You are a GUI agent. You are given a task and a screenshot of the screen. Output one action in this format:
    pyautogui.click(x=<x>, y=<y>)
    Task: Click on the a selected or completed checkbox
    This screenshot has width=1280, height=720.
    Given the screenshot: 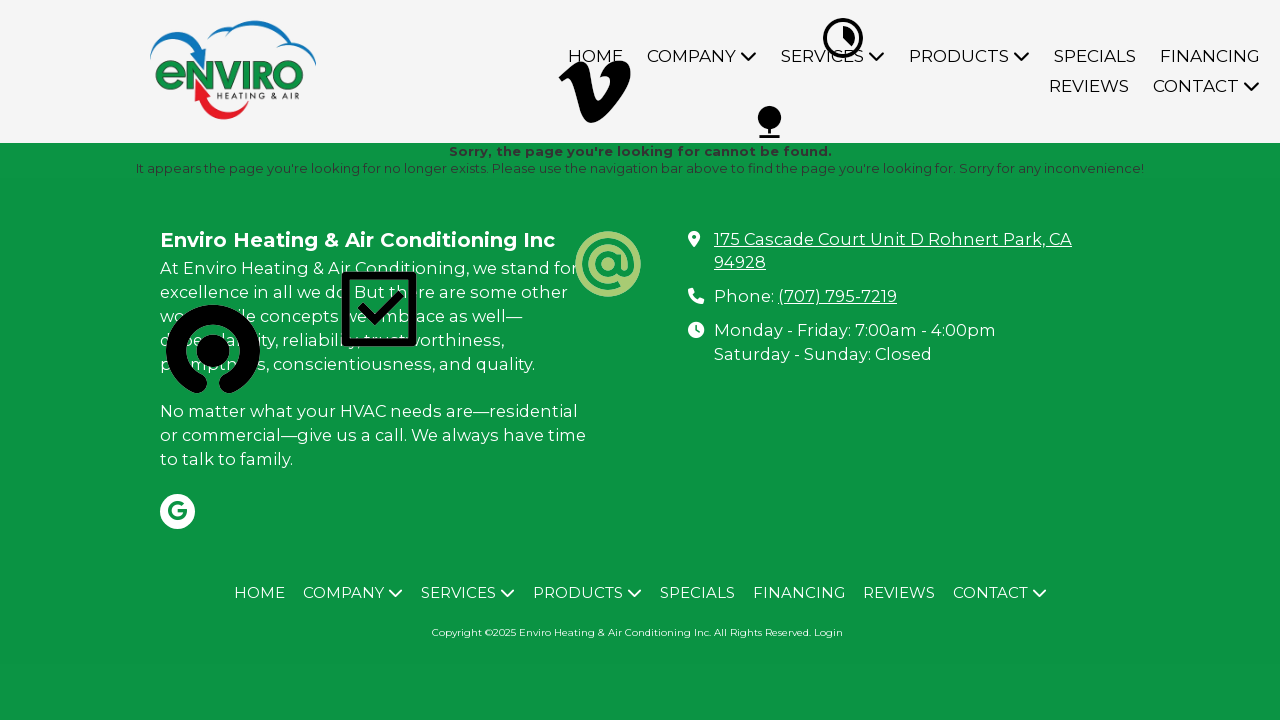 What is the action you would take?
    pyautogui.click(x=379, y=309)
    